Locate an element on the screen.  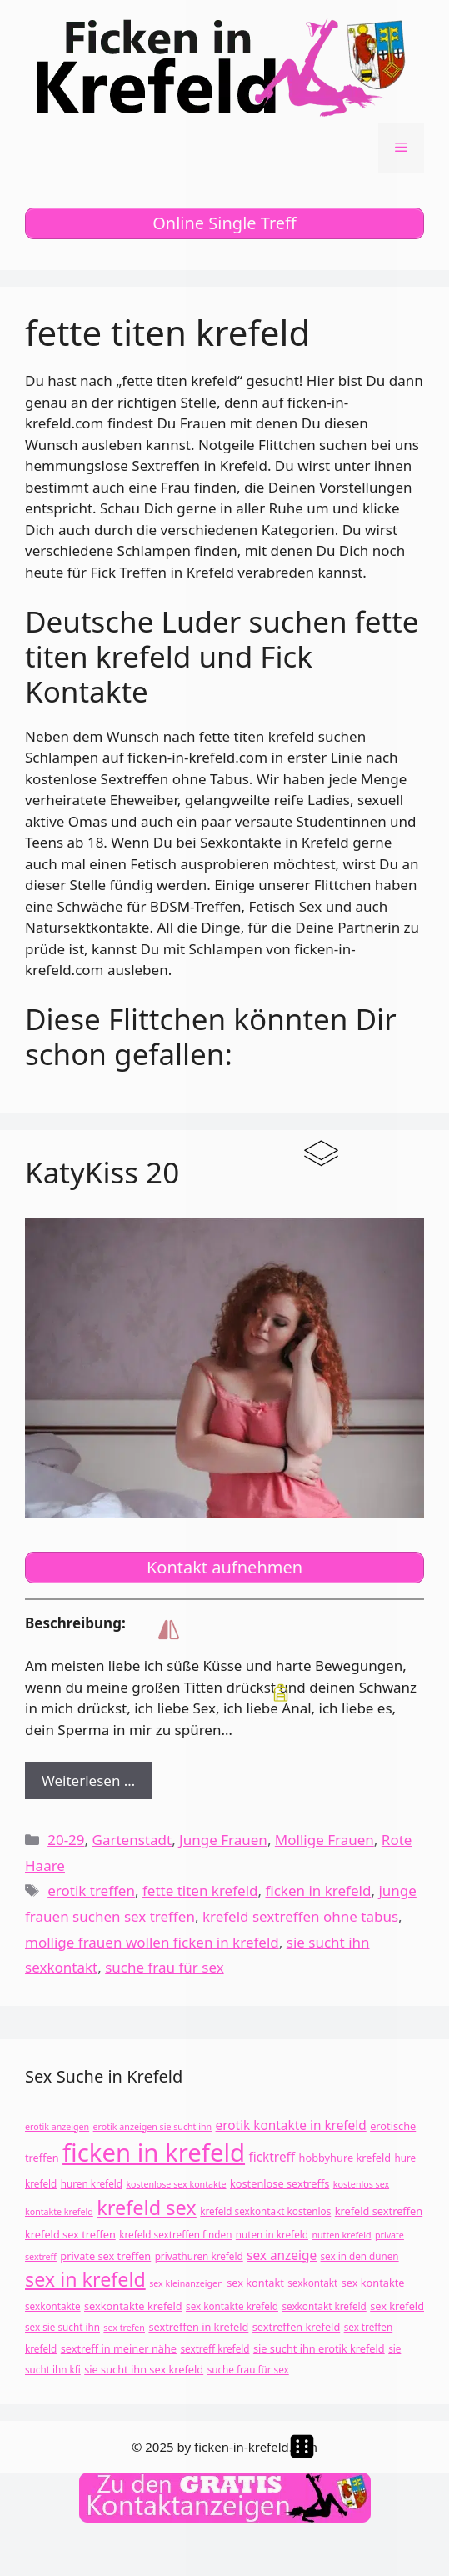
flip image horizontally is located at coordinates (168, 1630).